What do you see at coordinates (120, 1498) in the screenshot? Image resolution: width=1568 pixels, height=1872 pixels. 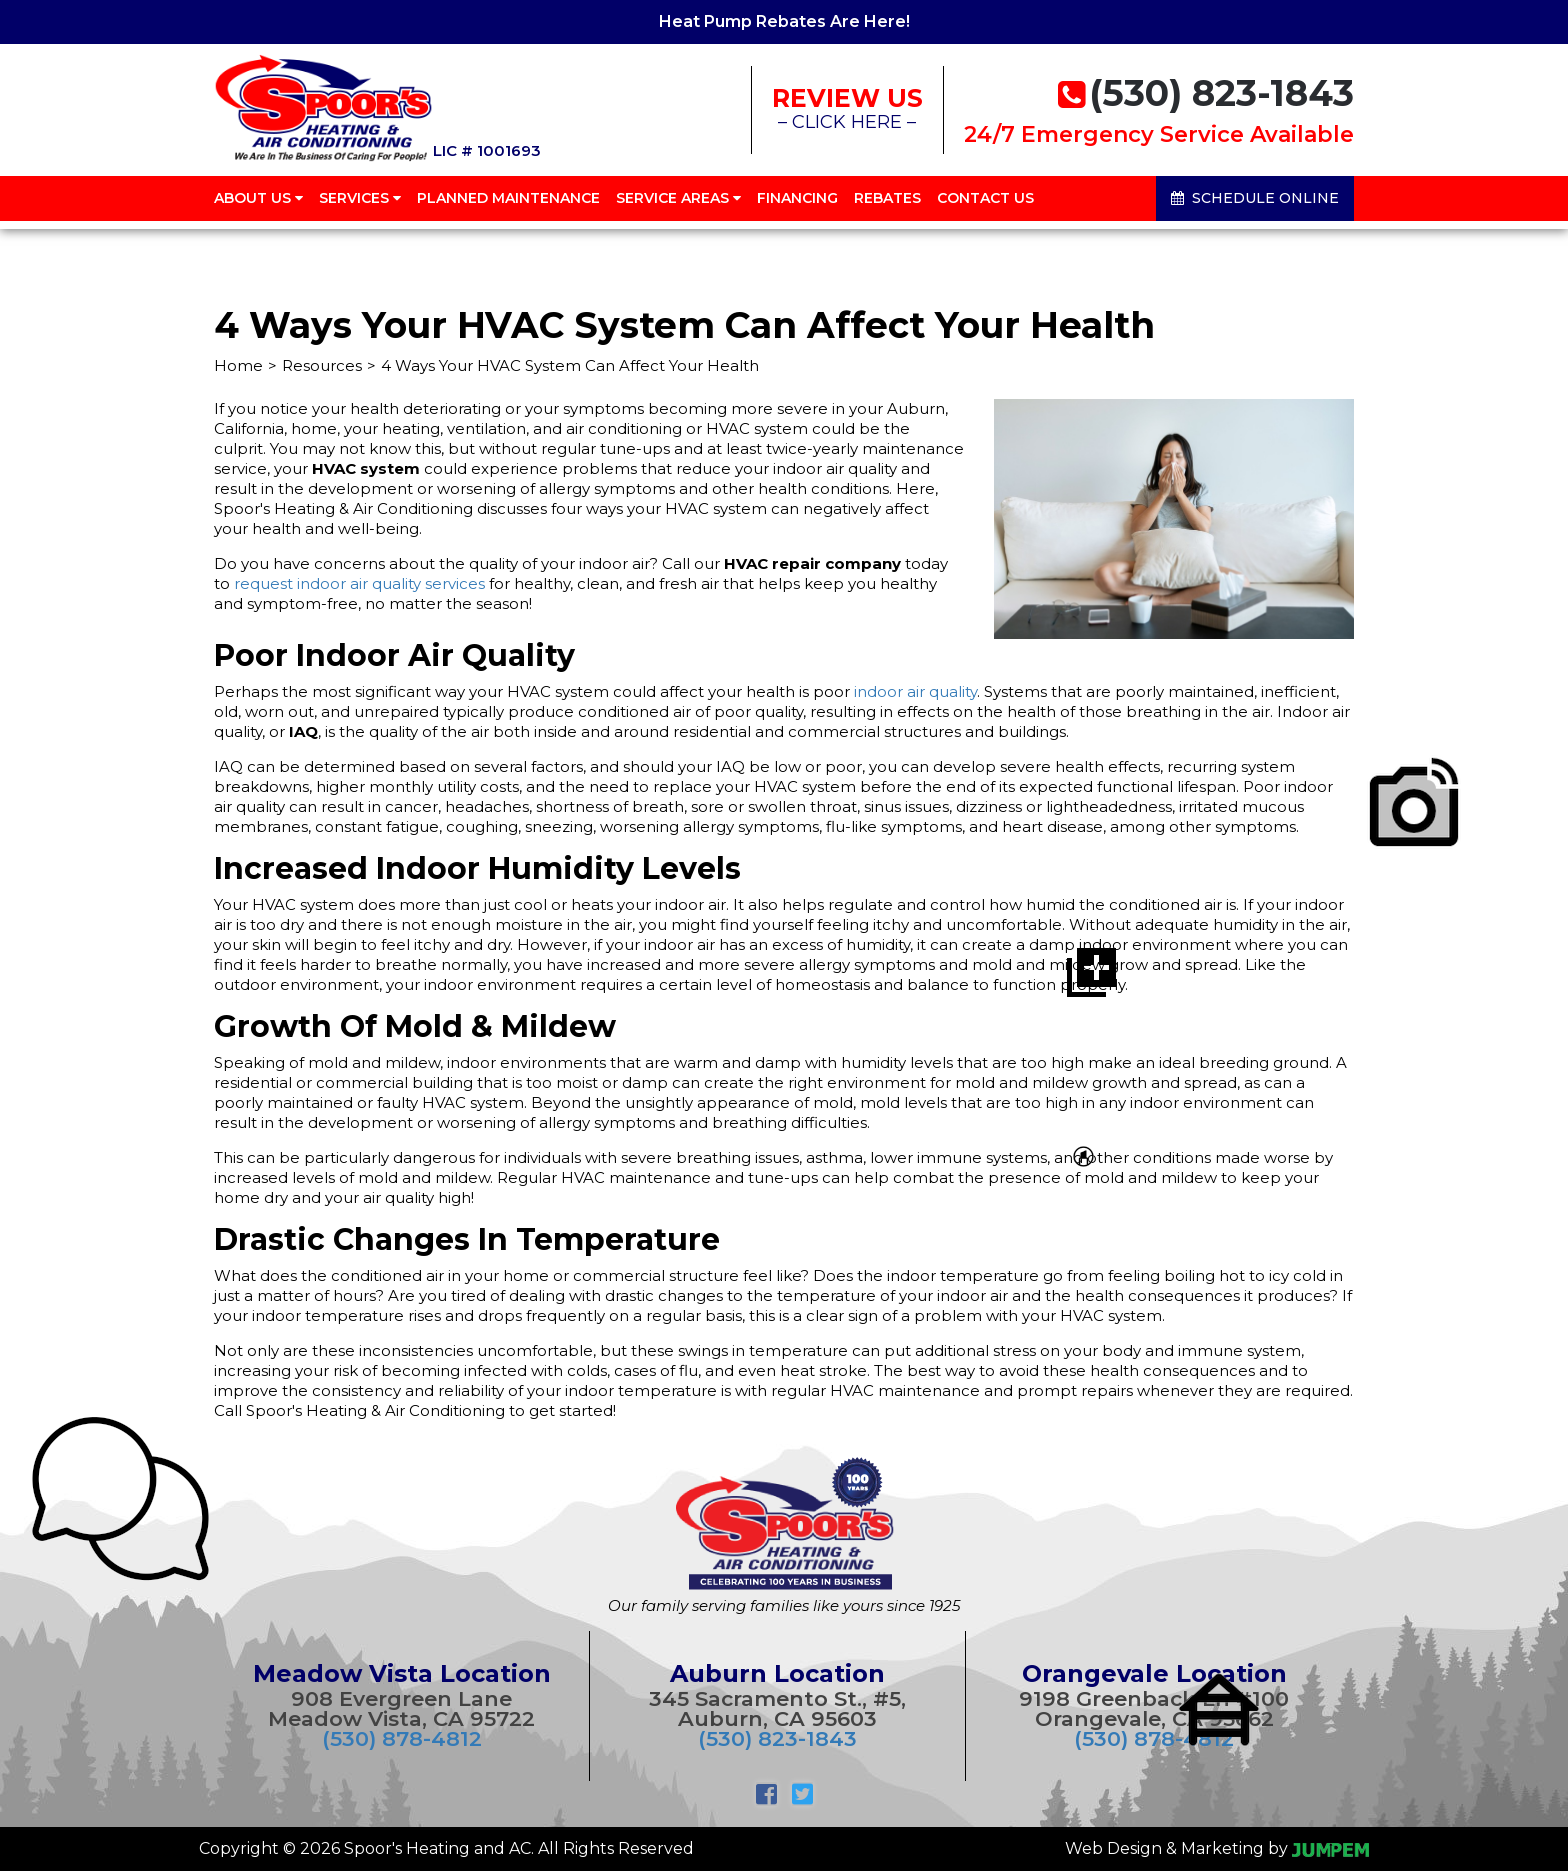 I see `open chat or messaging` at bounding box center [120, 1498].